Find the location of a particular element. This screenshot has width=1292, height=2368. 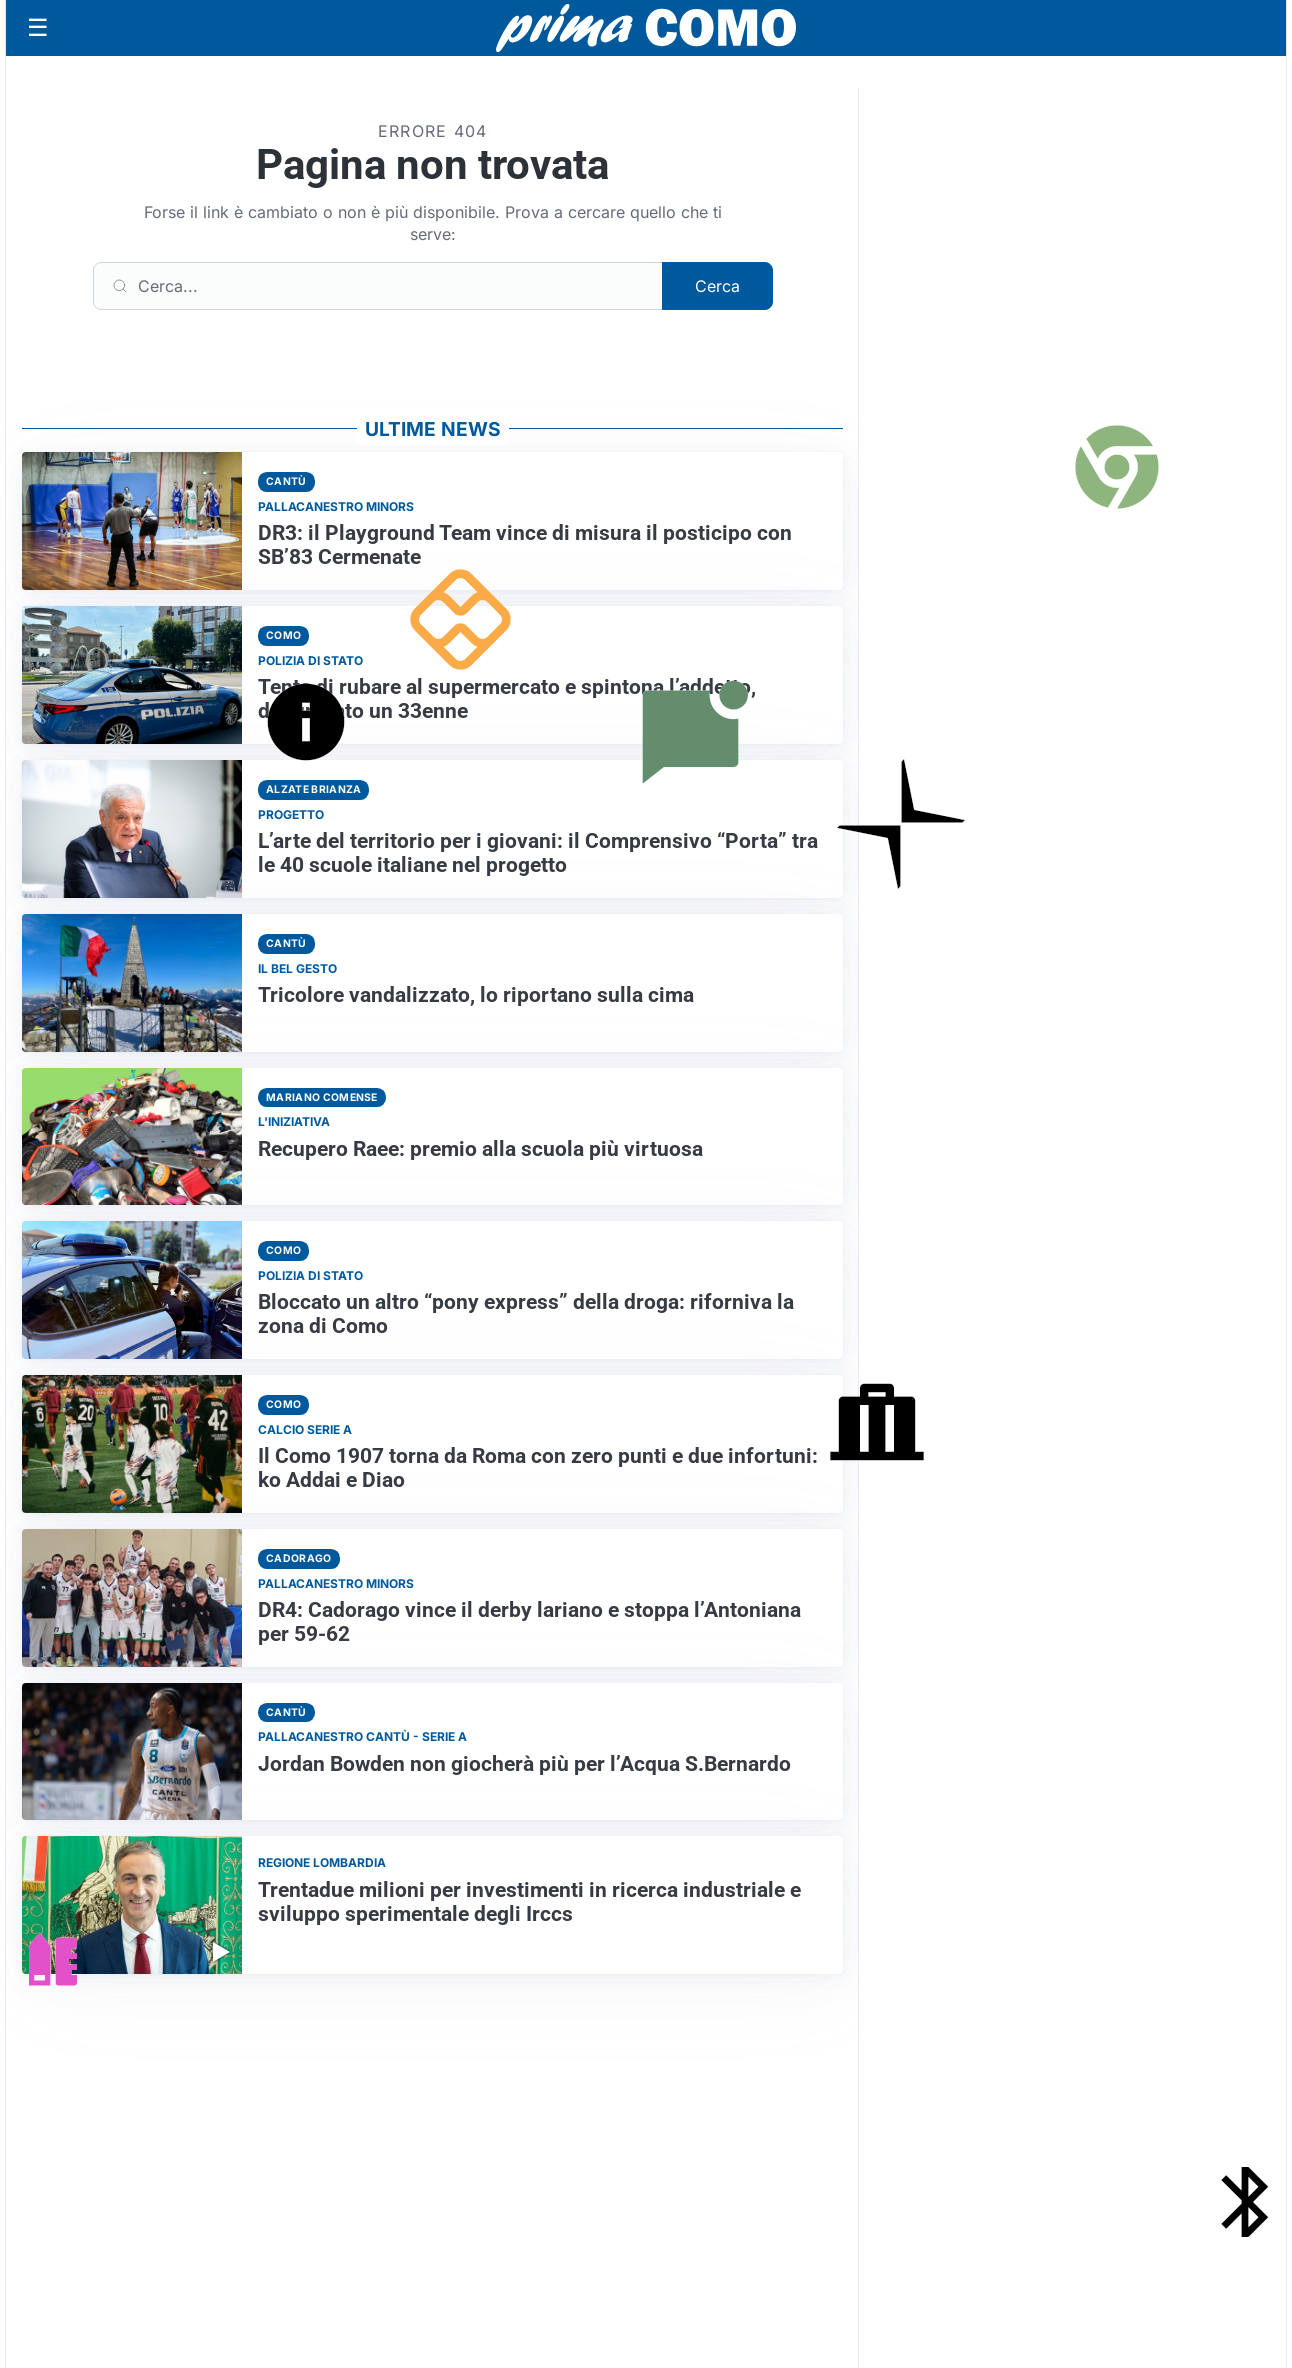

indicates unread messages in chat is located at coordinates (690, 733).